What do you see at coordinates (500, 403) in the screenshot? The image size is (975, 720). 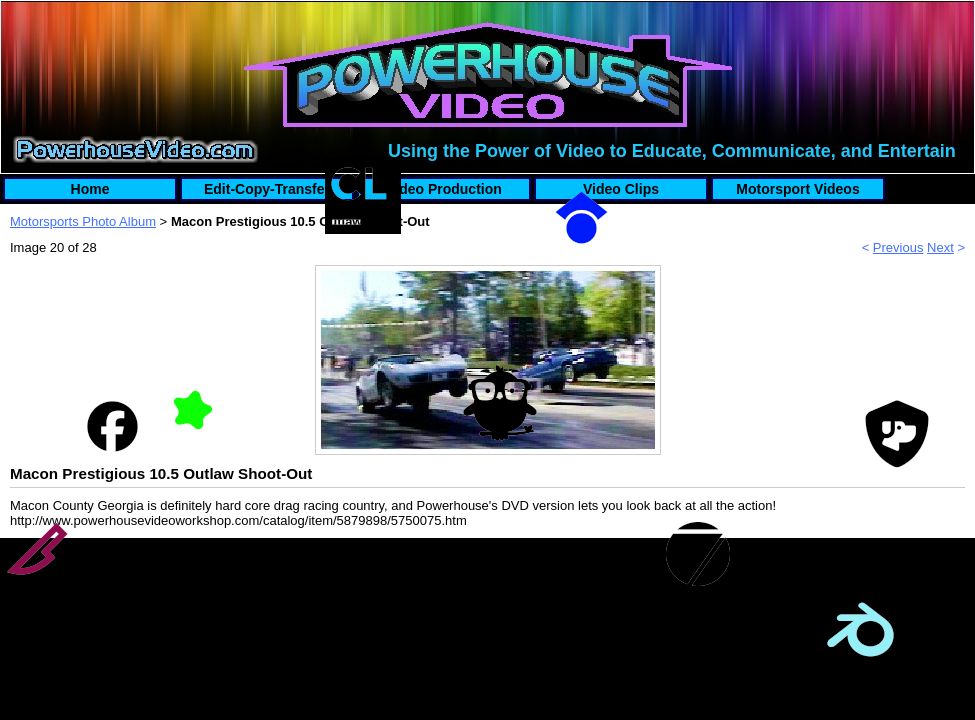 I see `earlybirds brand logo` at bounding box center [500, 403].